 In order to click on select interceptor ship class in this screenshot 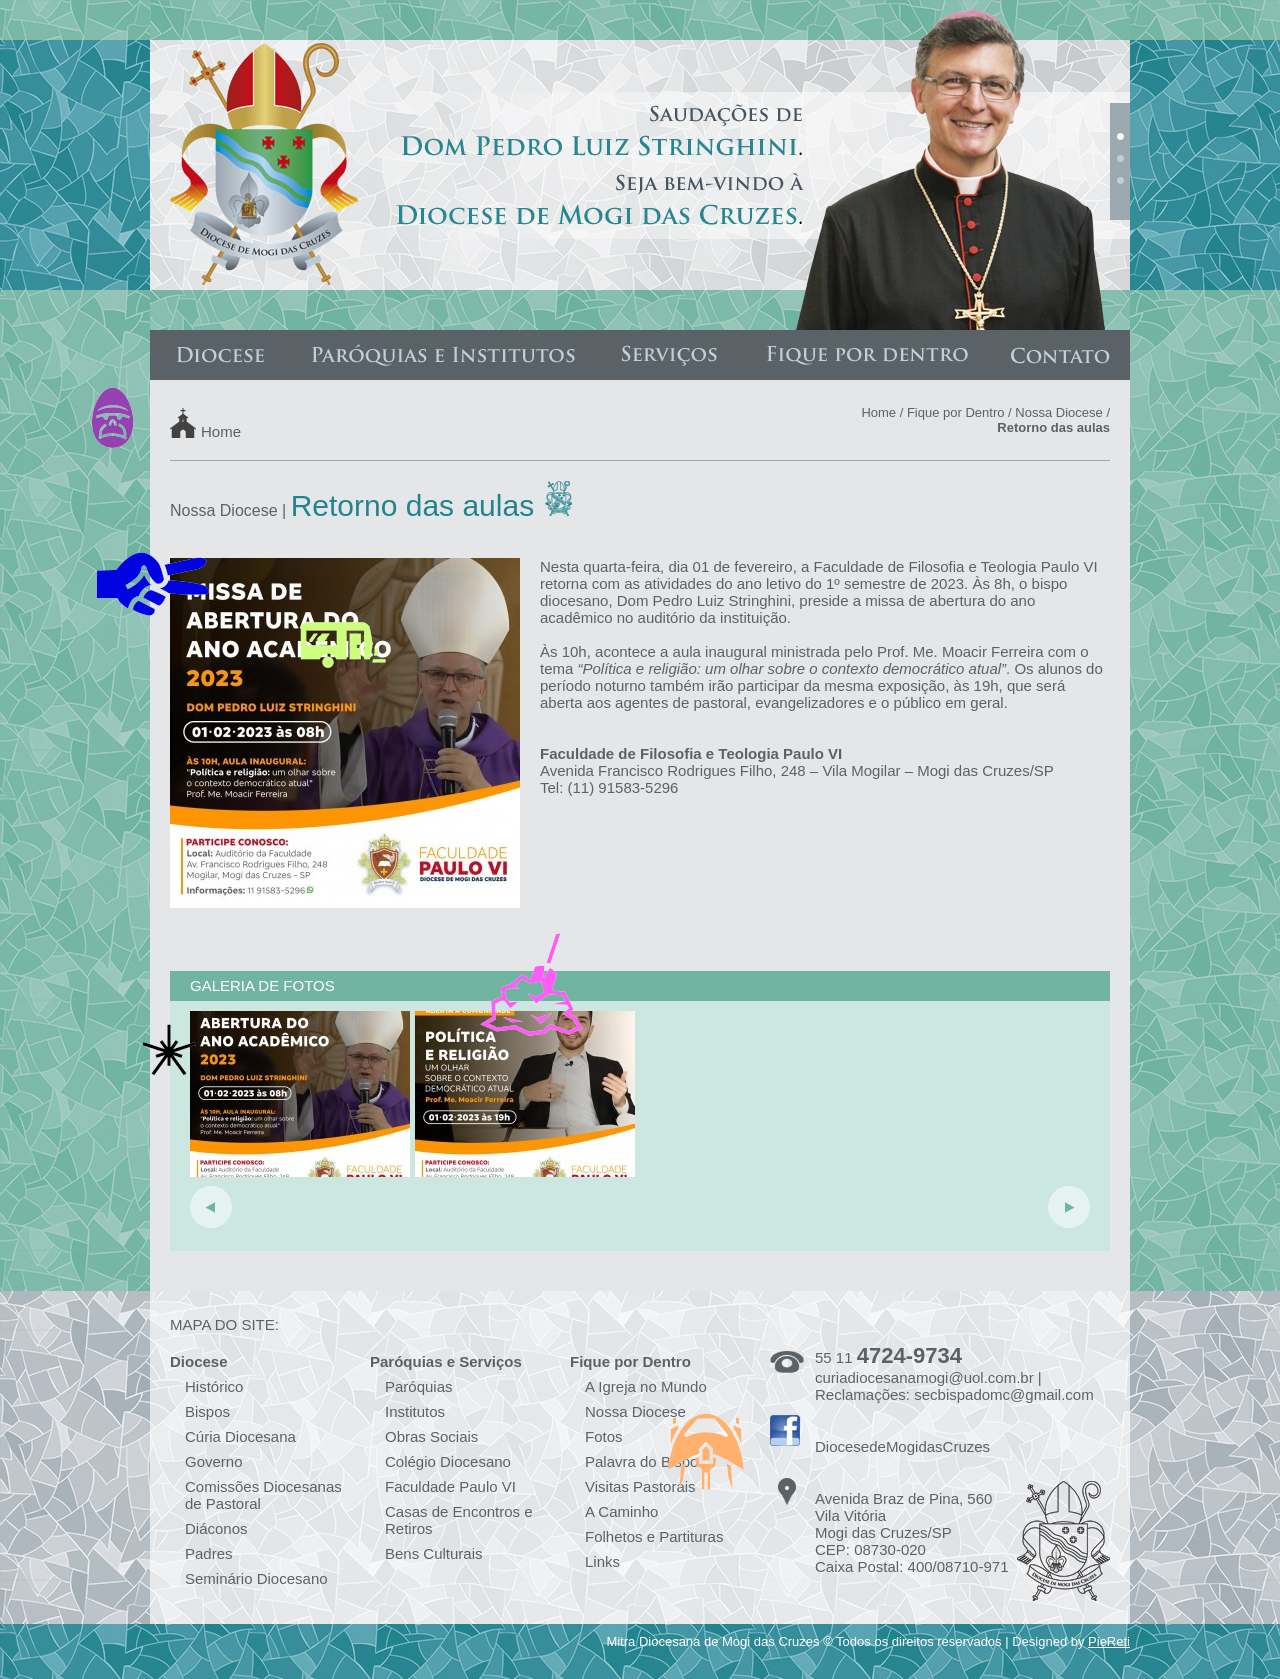, I will do `click(706, 1452)`.